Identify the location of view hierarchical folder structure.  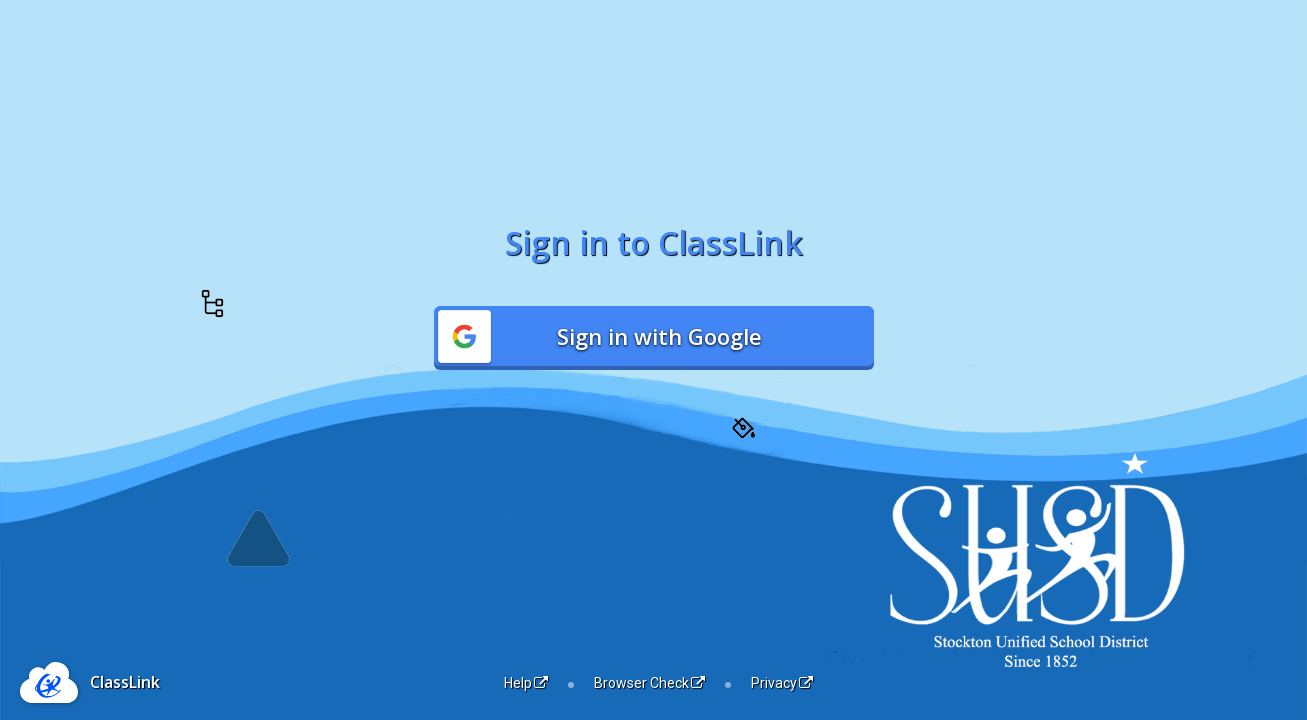
(211, 303).